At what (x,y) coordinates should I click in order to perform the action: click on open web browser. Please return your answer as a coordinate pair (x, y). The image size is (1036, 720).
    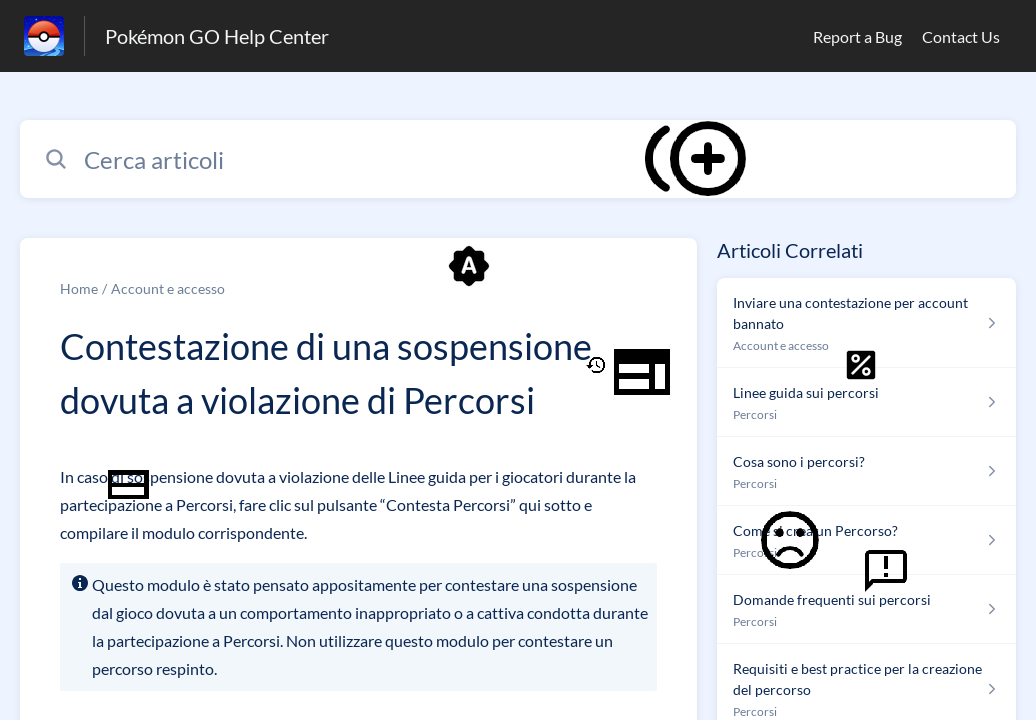
    Looking at the image, I should click on (642, 372).